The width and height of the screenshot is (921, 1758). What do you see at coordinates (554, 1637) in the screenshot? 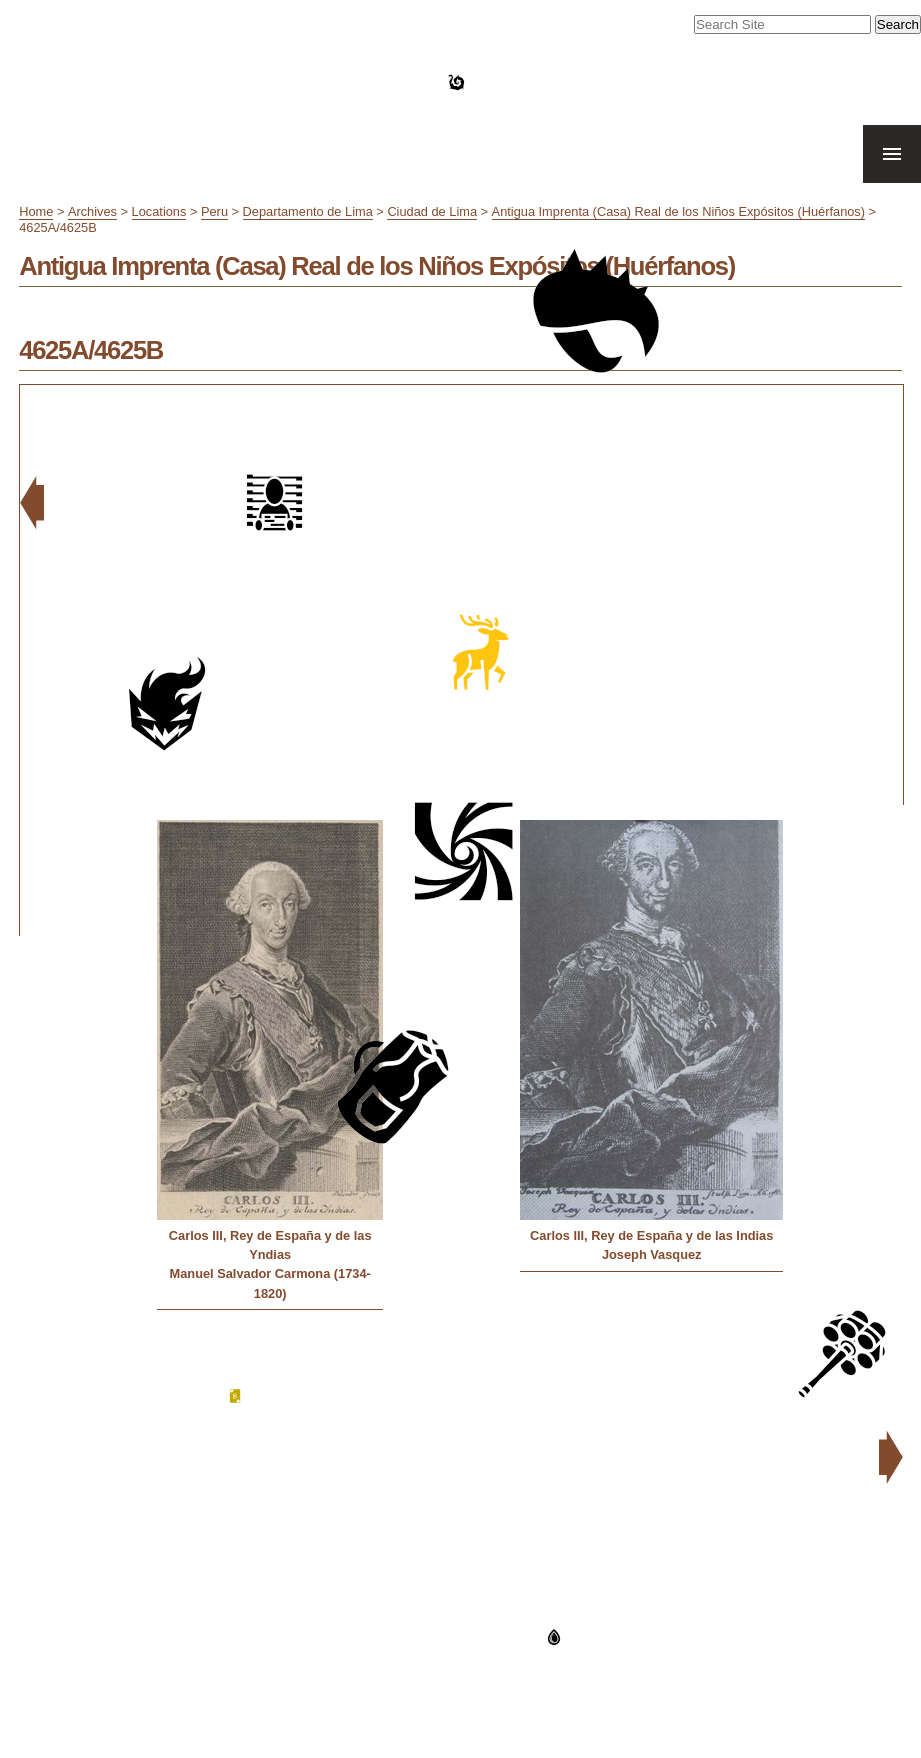
I see `indicates a topaz gem or jewel resource in-game` at bounding box center [554, 1637].